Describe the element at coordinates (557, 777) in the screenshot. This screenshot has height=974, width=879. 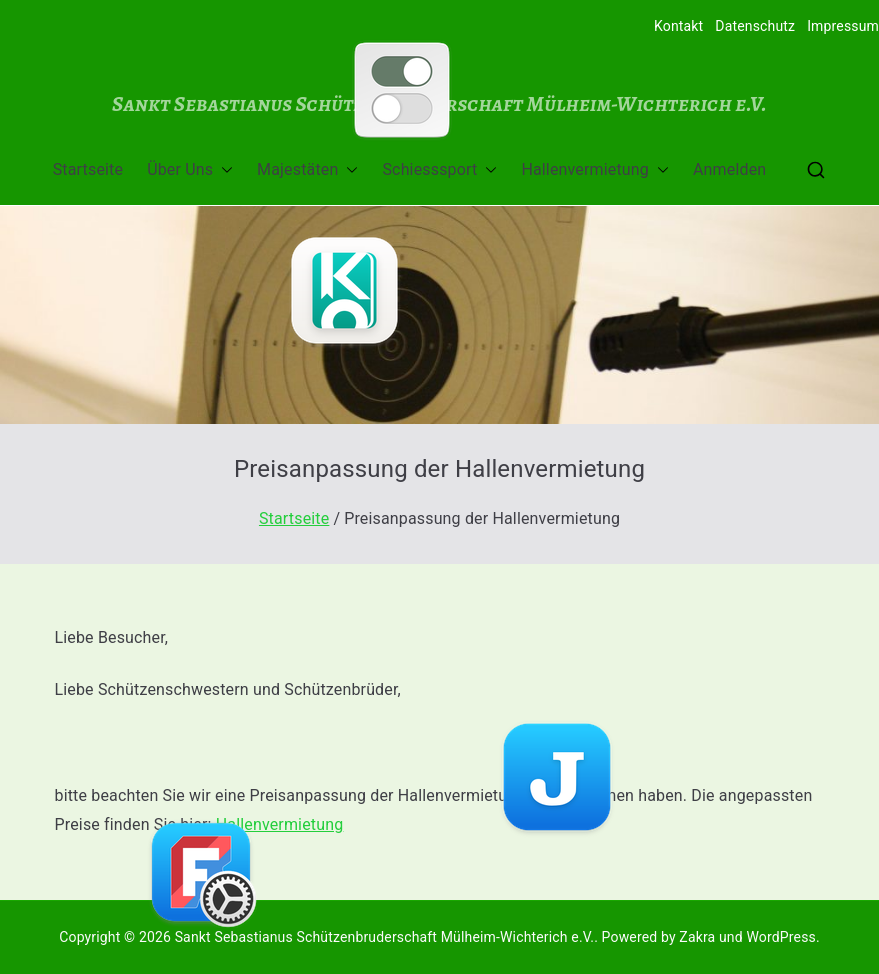
I see `open Joplin note-taking app` at that location.